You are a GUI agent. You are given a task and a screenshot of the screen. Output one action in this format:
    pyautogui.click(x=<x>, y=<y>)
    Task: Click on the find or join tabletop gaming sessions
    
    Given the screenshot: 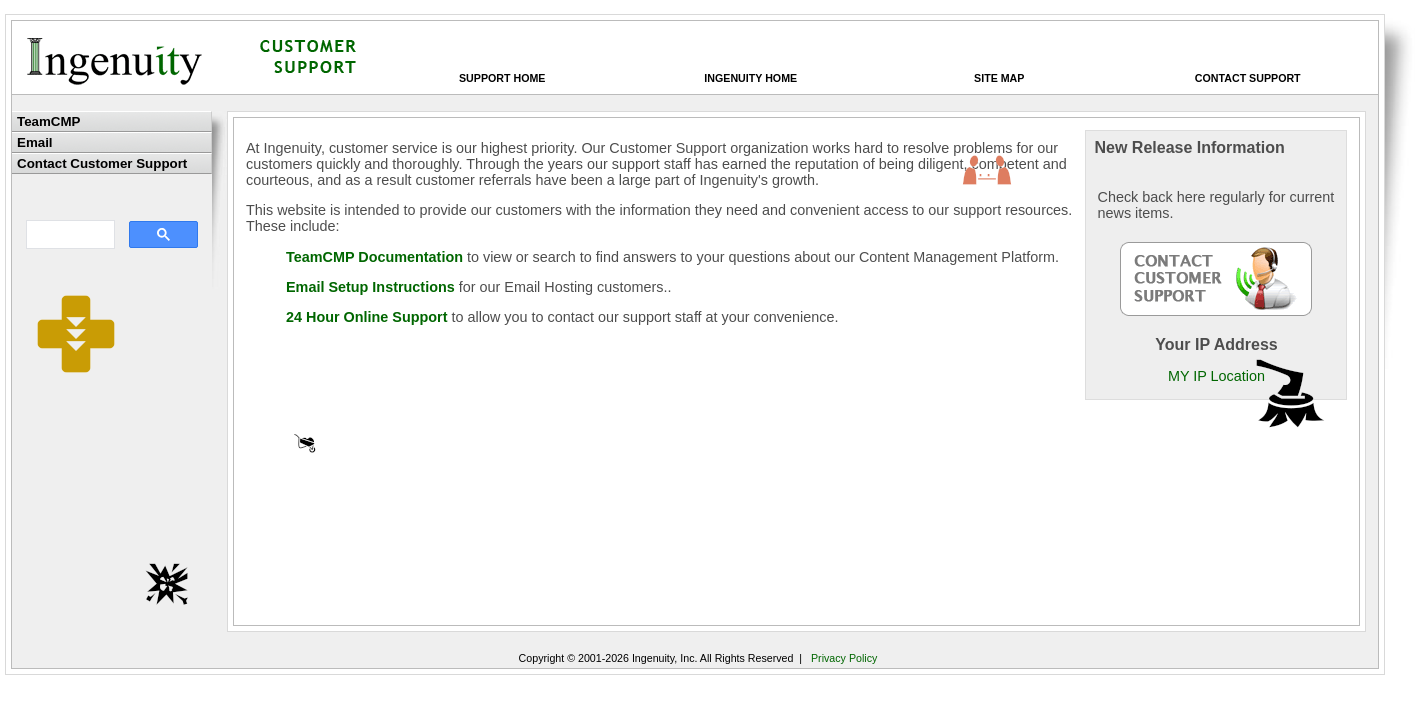 What is the action you would take?
    pyautogui.click(x=987, y=170)
    